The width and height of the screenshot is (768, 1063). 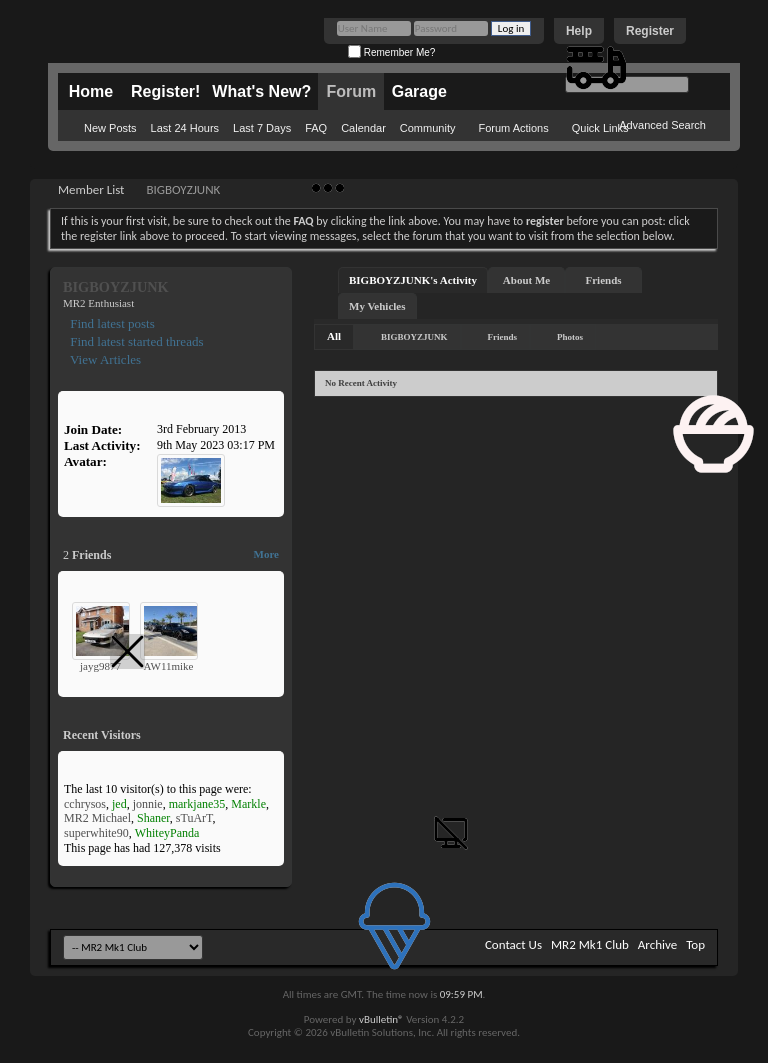 I want to click on close the current window or dialog, so click(x=127, y=651).